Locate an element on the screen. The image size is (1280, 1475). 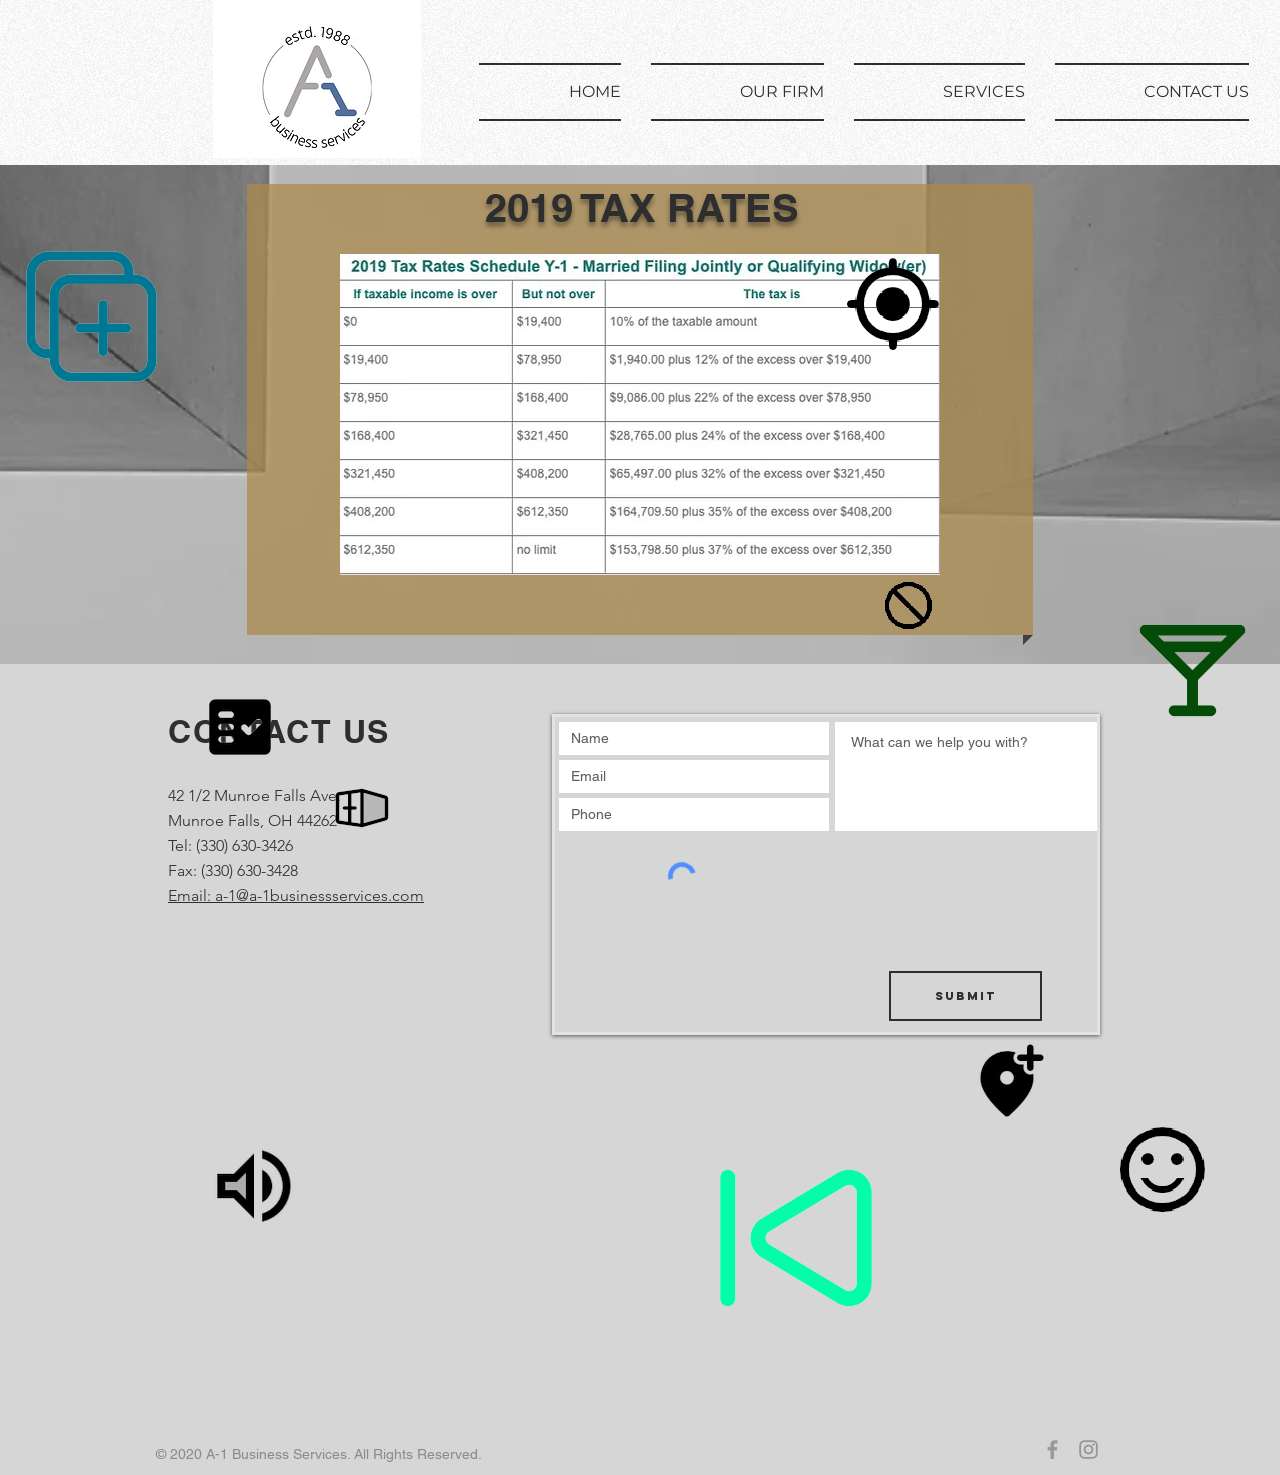
add a reaction or emoji to a message is located at coordinates (1162, 1169).